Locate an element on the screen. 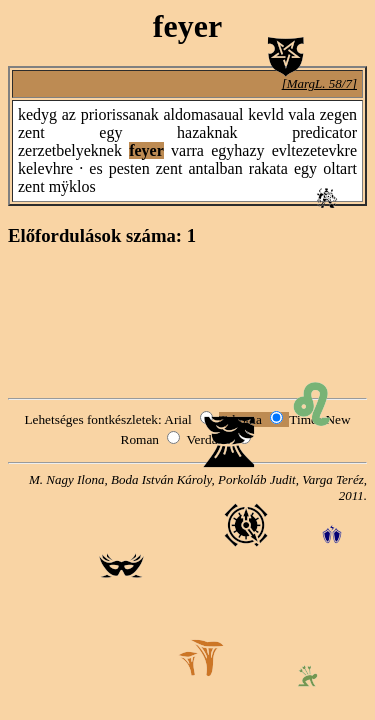  indicates volcanic activity or geological hazard is located at coordinates (229, 442).